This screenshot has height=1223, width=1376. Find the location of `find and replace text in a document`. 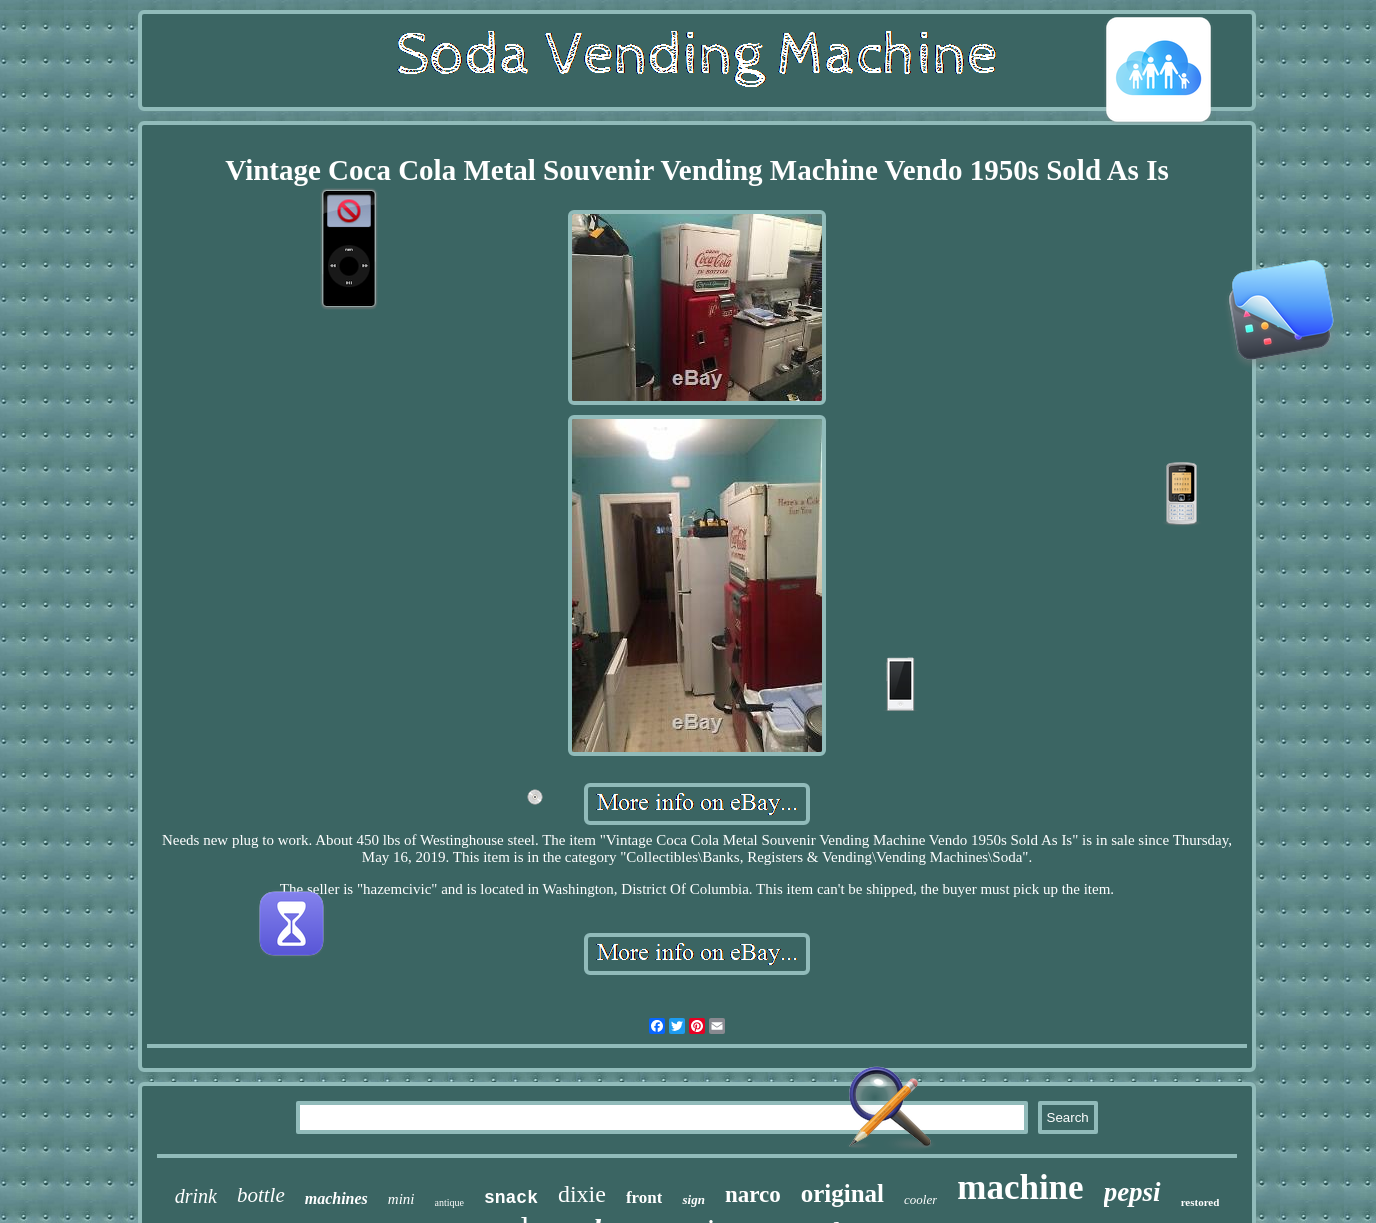

find and replace text in a document is located at coordinates (891, 1108).